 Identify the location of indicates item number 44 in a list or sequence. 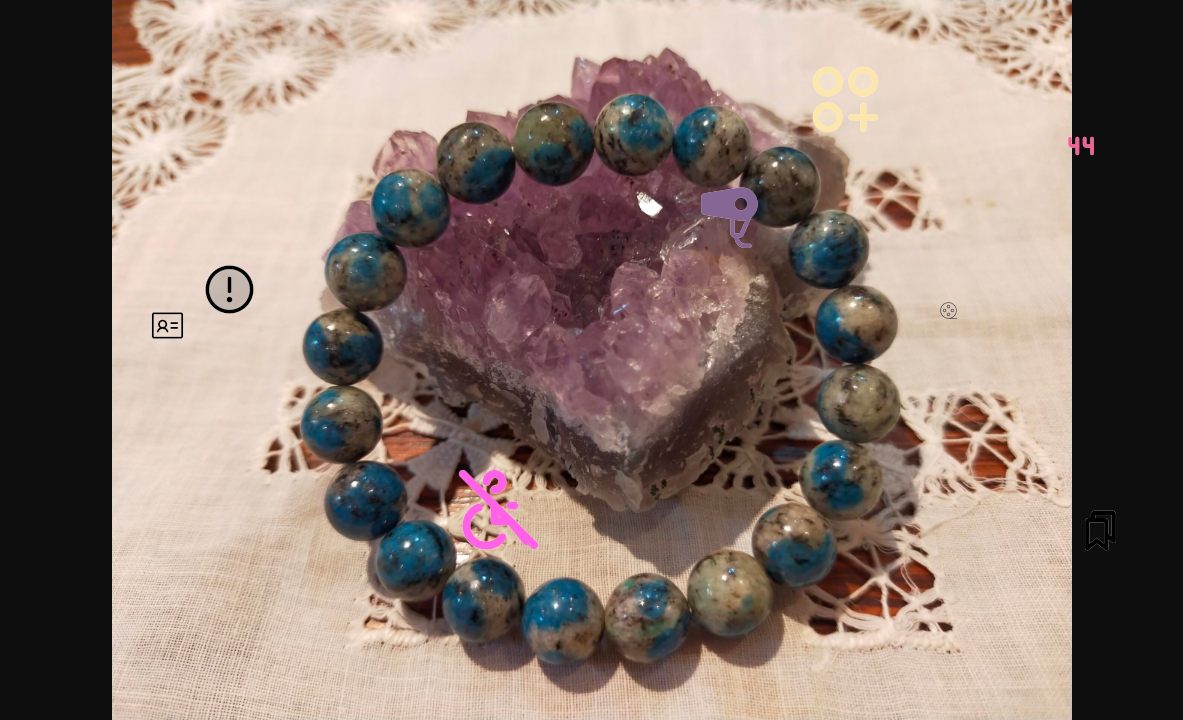
(1081, 146).